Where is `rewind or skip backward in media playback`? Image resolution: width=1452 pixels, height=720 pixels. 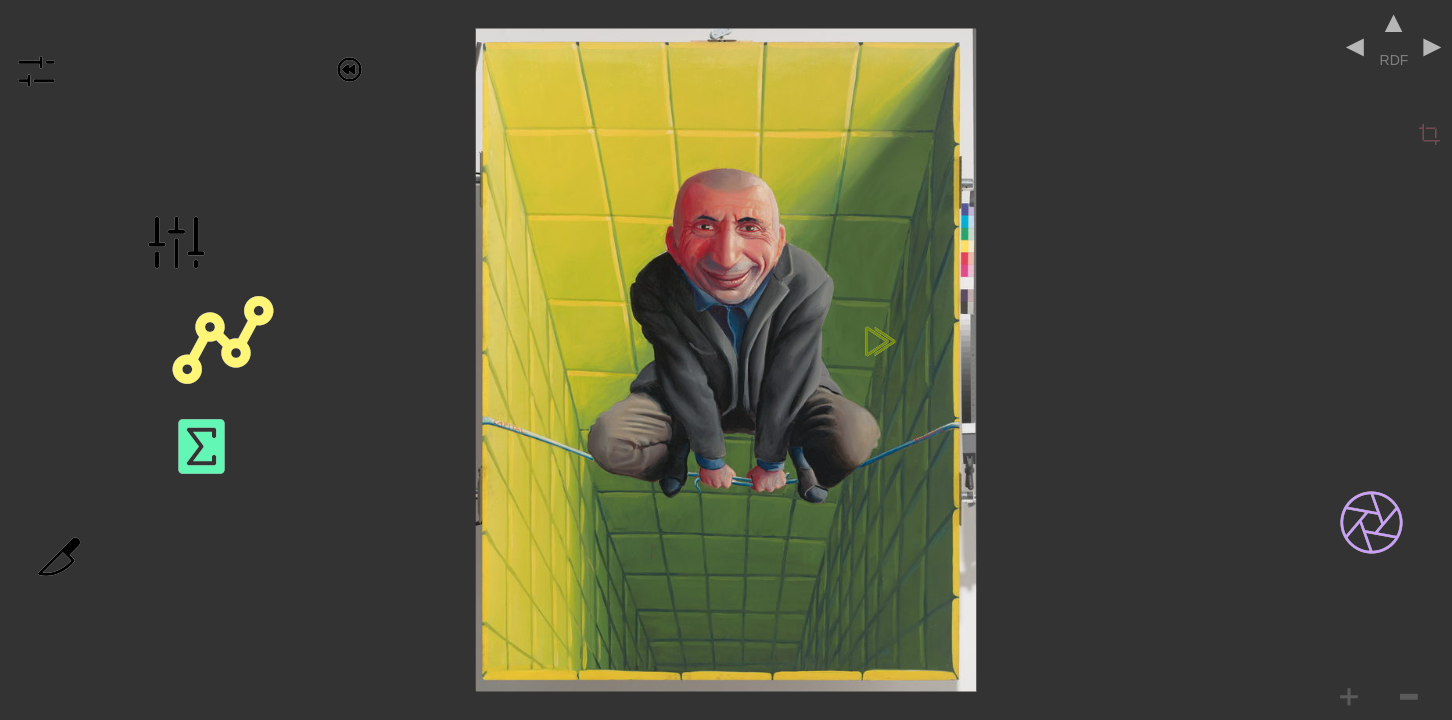
rewind or skip backward in media playback is located at coordinates (349, 69).